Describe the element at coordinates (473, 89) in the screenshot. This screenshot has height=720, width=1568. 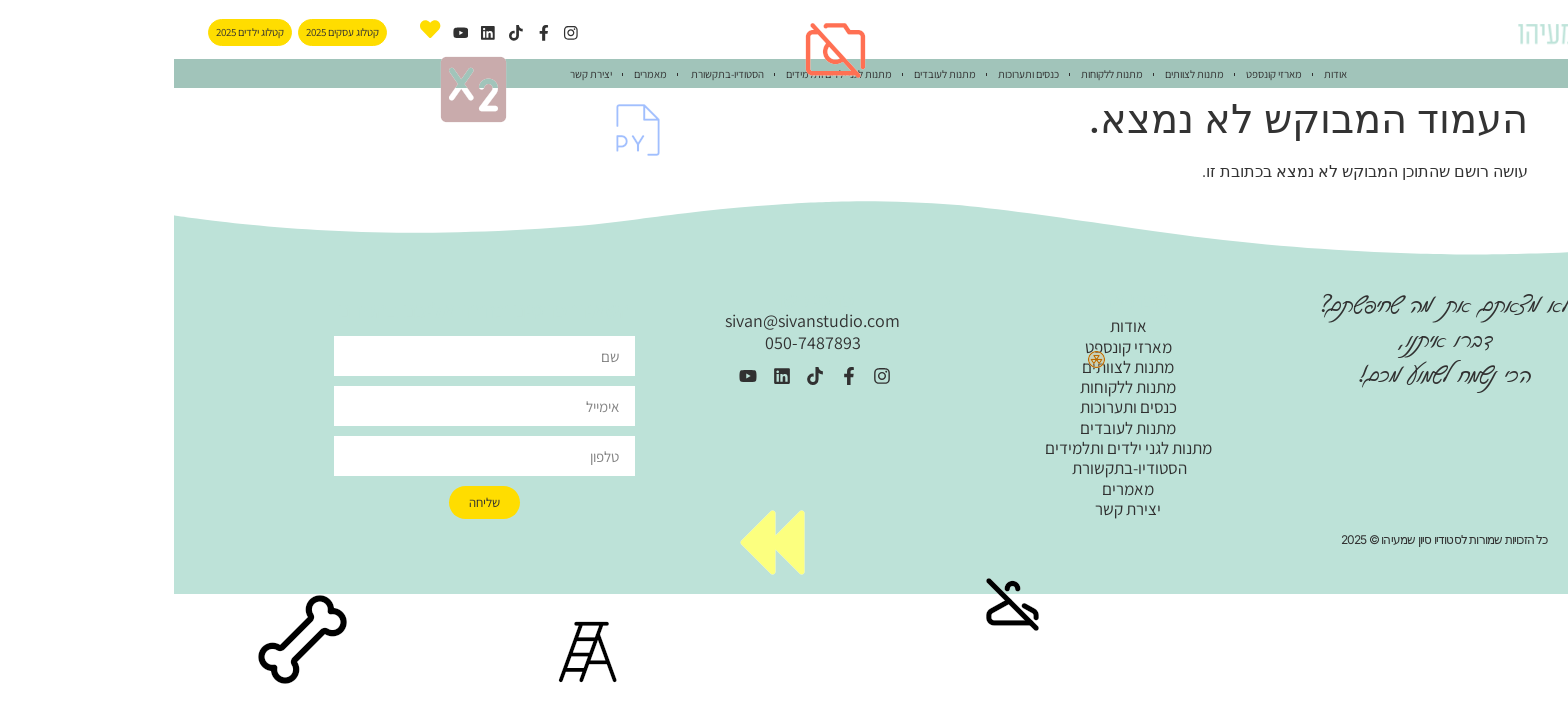
I see `format text as subscript` at that location.